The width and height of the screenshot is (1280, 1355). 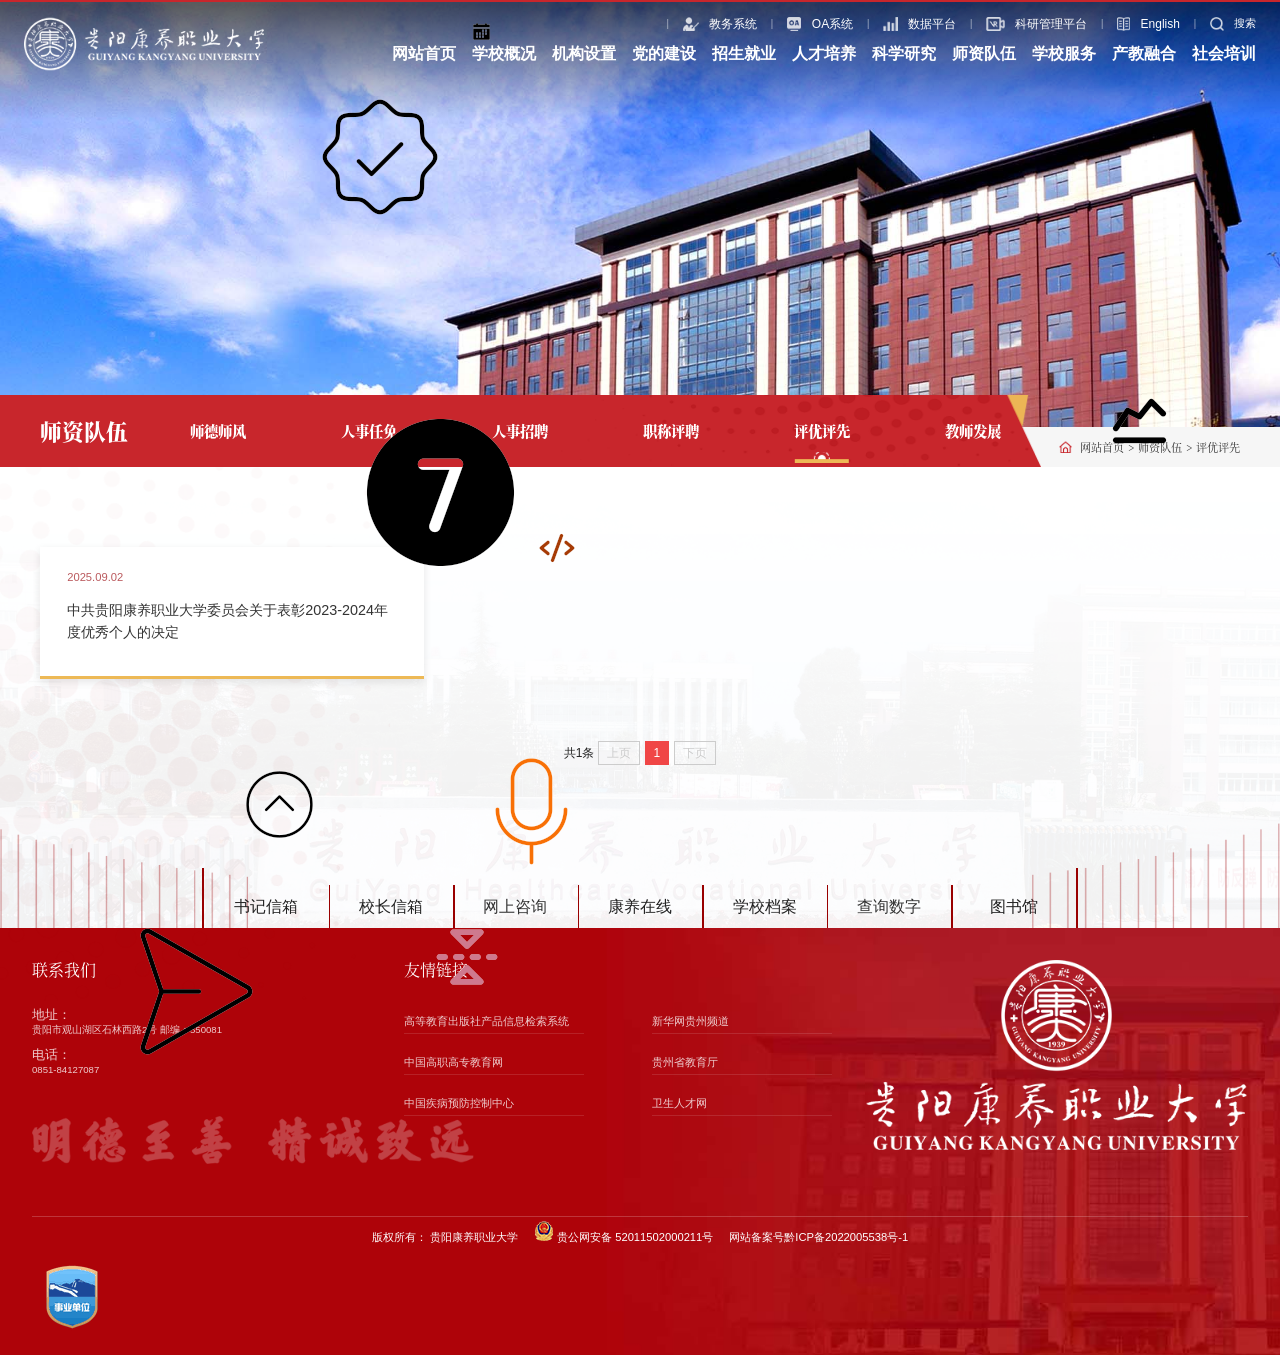 I want to click on flip image vertically, so click(x=467, y=957).